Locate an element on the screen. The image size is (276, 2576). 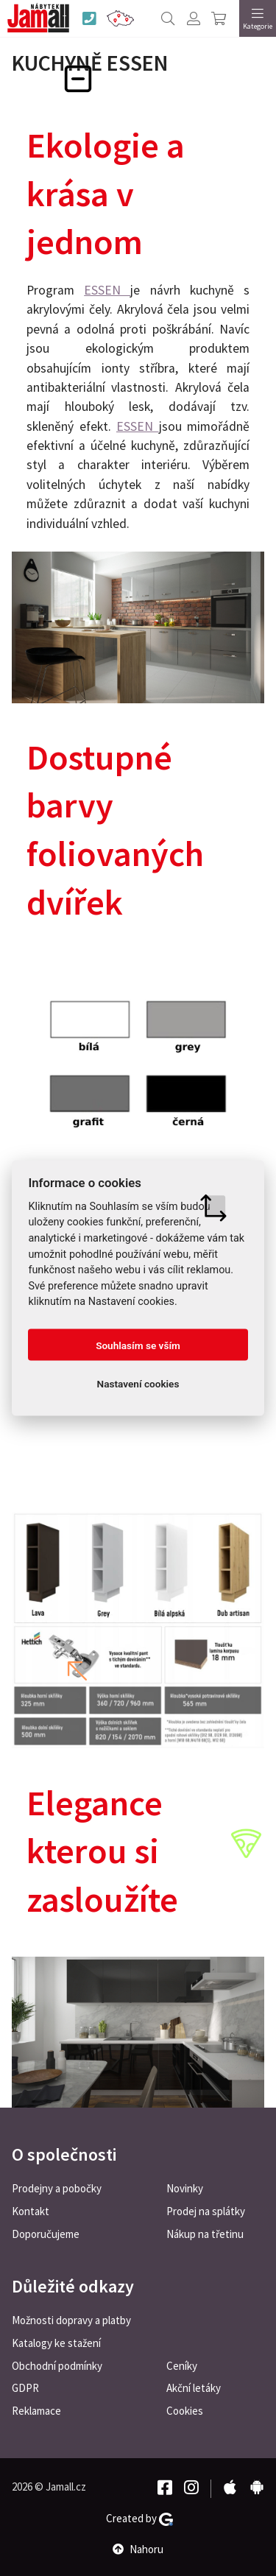
navigate back to previous screen is located at coordinates (77, 1671).